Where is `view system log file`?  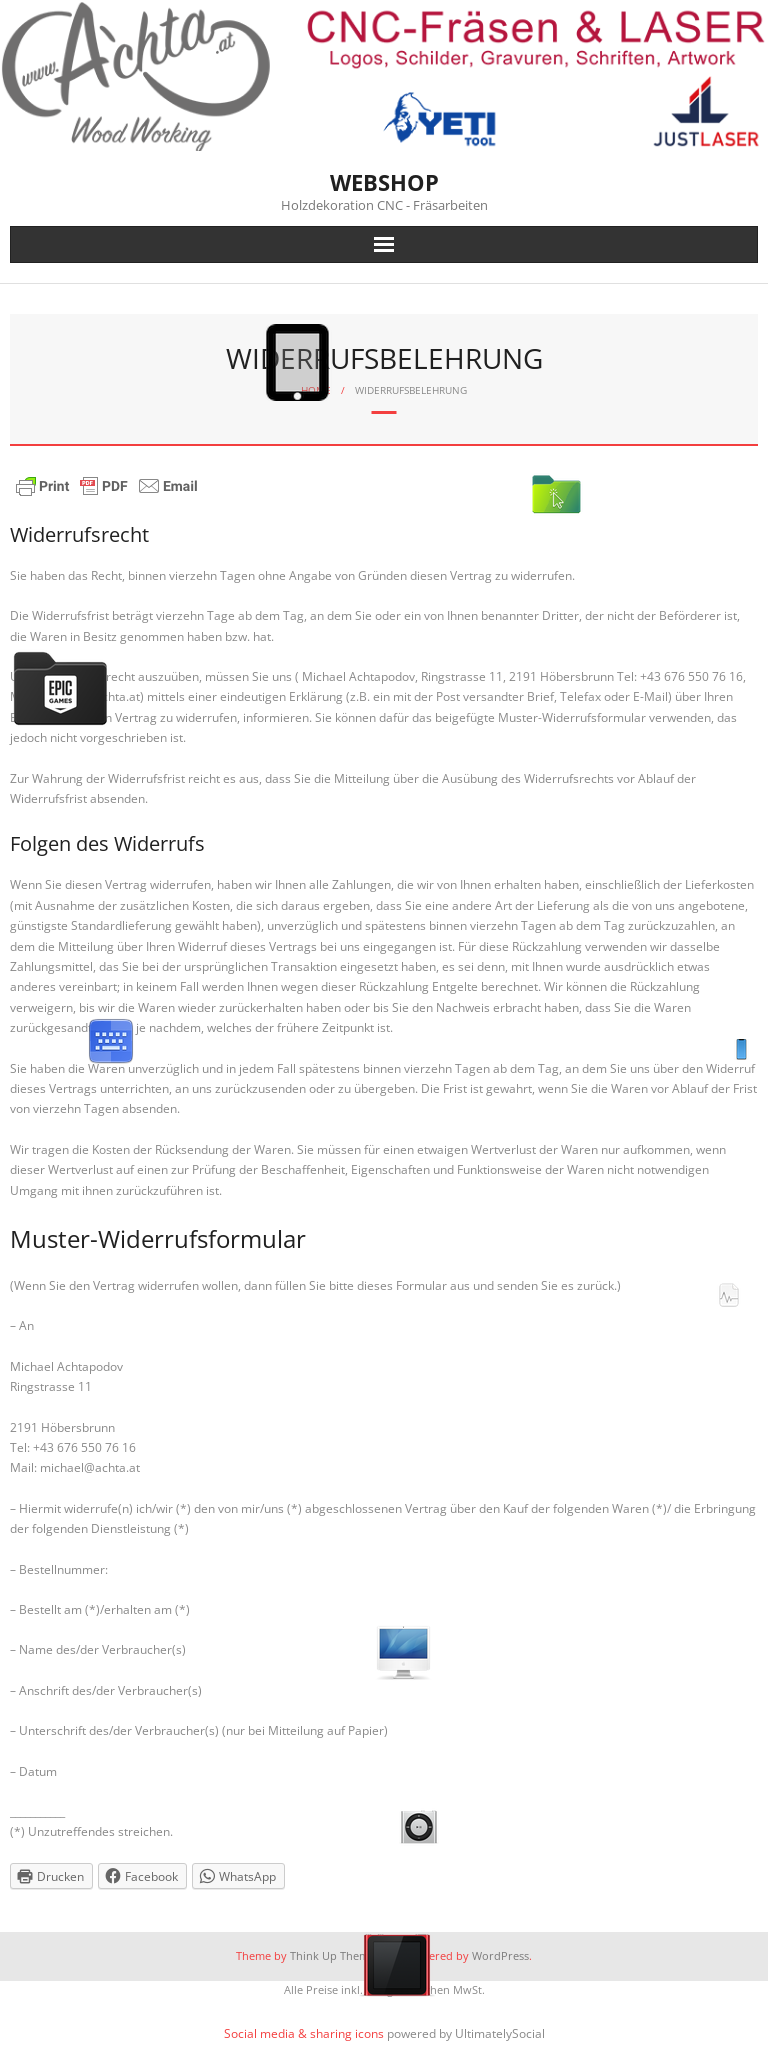
view system log file is located at coordinates (729, 1295).